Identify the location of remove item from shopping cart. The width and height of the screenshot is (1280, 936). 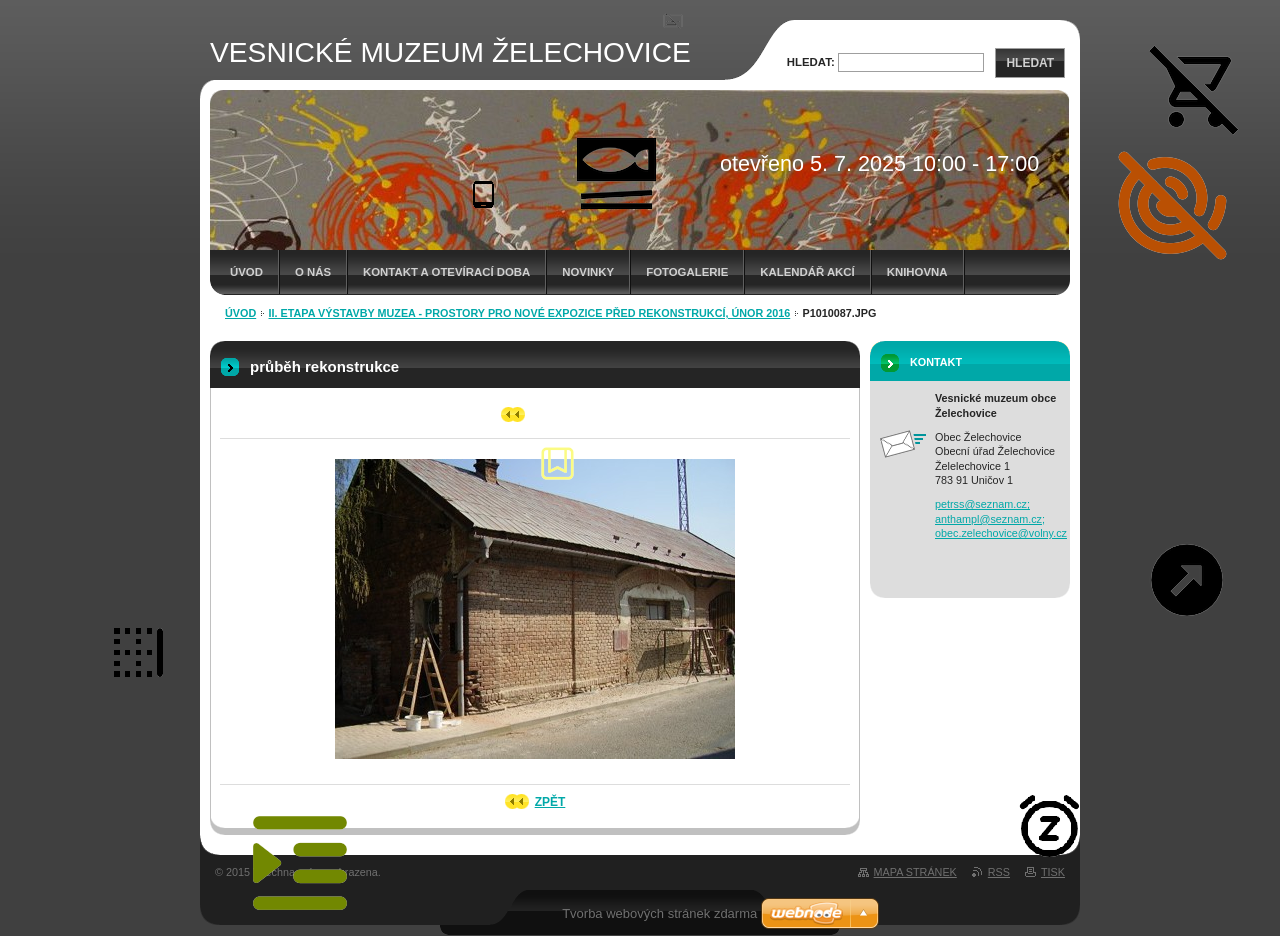
(1196, 88).